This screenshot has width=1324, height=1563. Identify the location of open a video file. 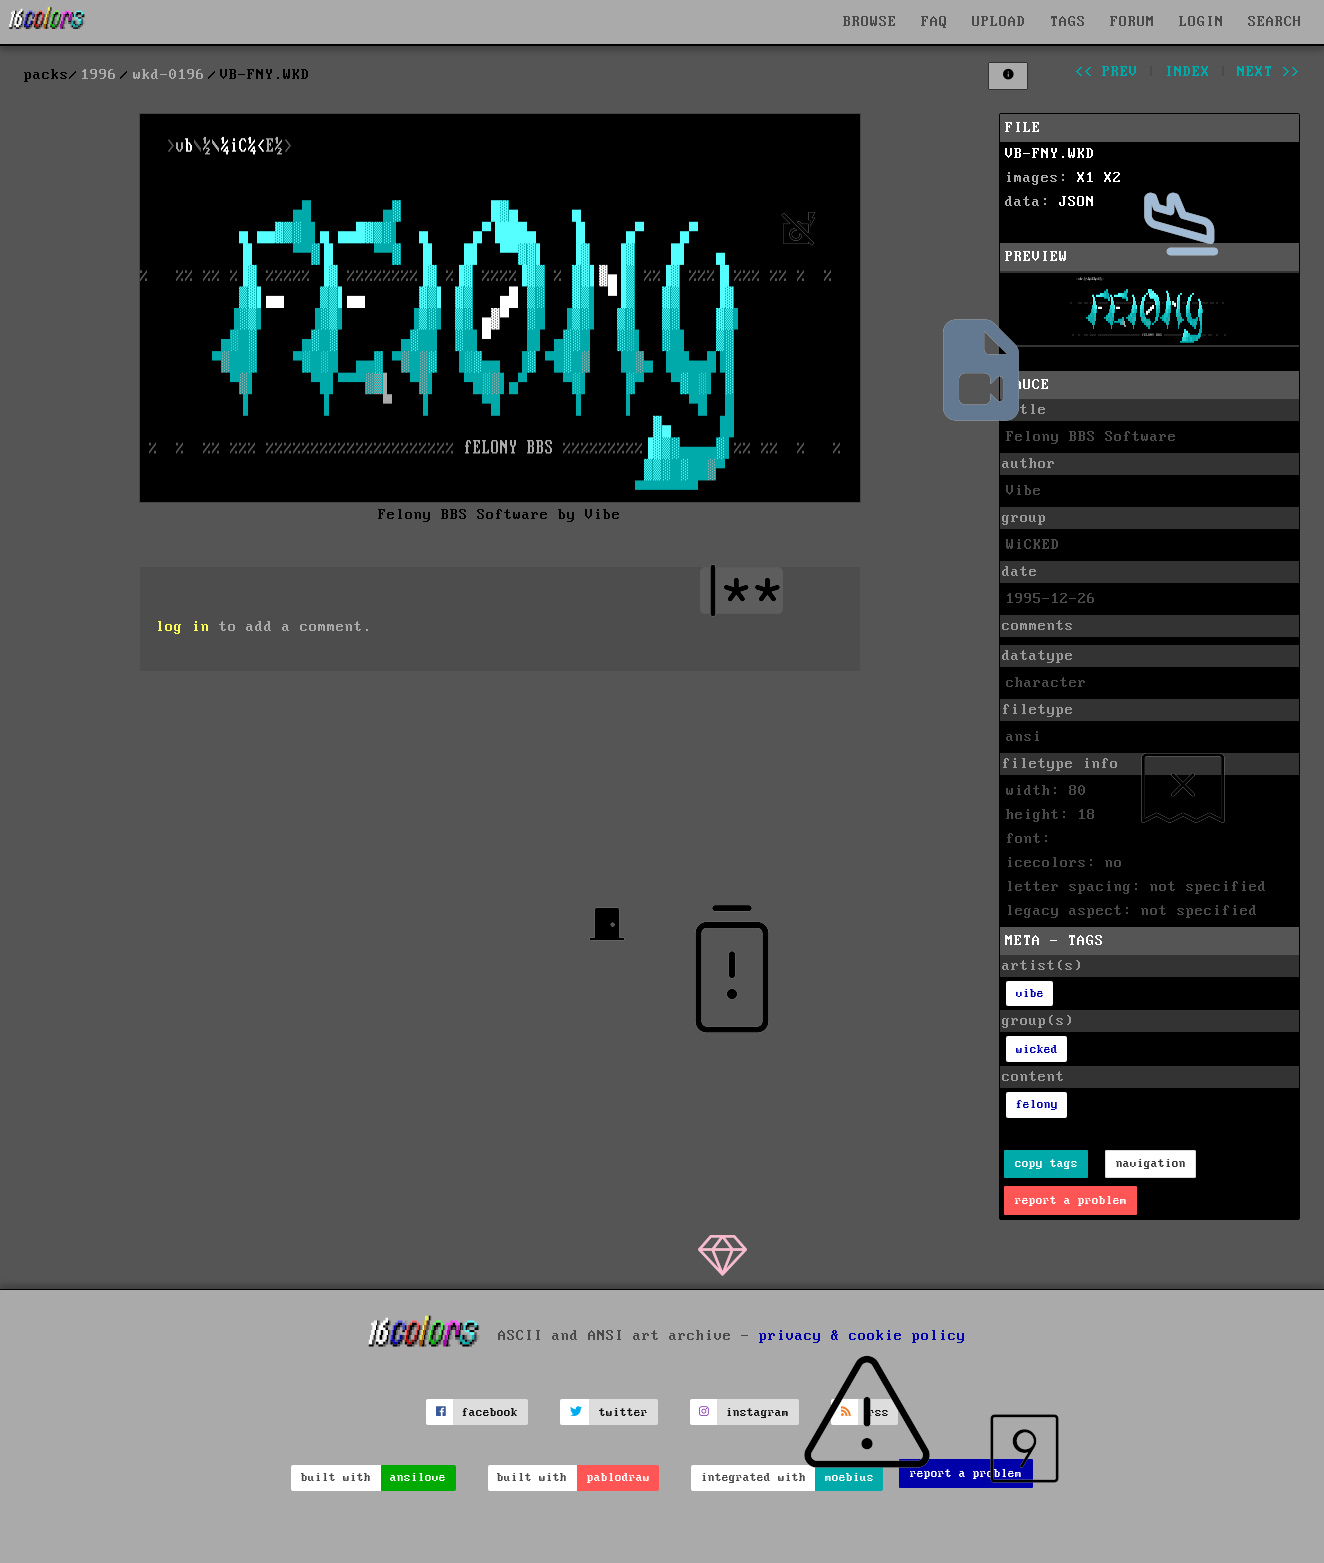
(981, 370).